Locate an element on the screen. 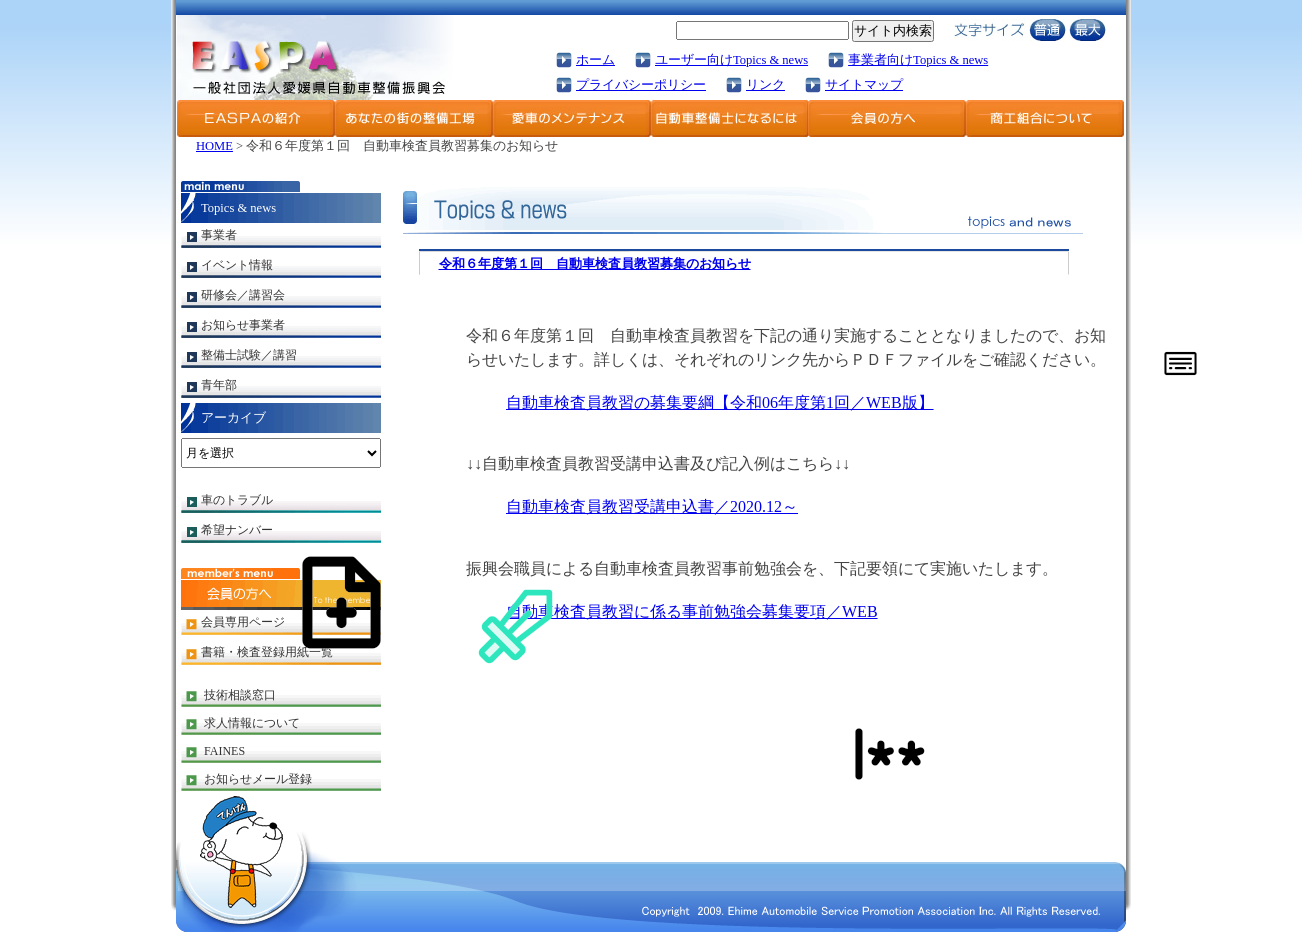 The width and height of the screenshot is (1302, 932). enter or view password field is located at coordinates (887, 754).